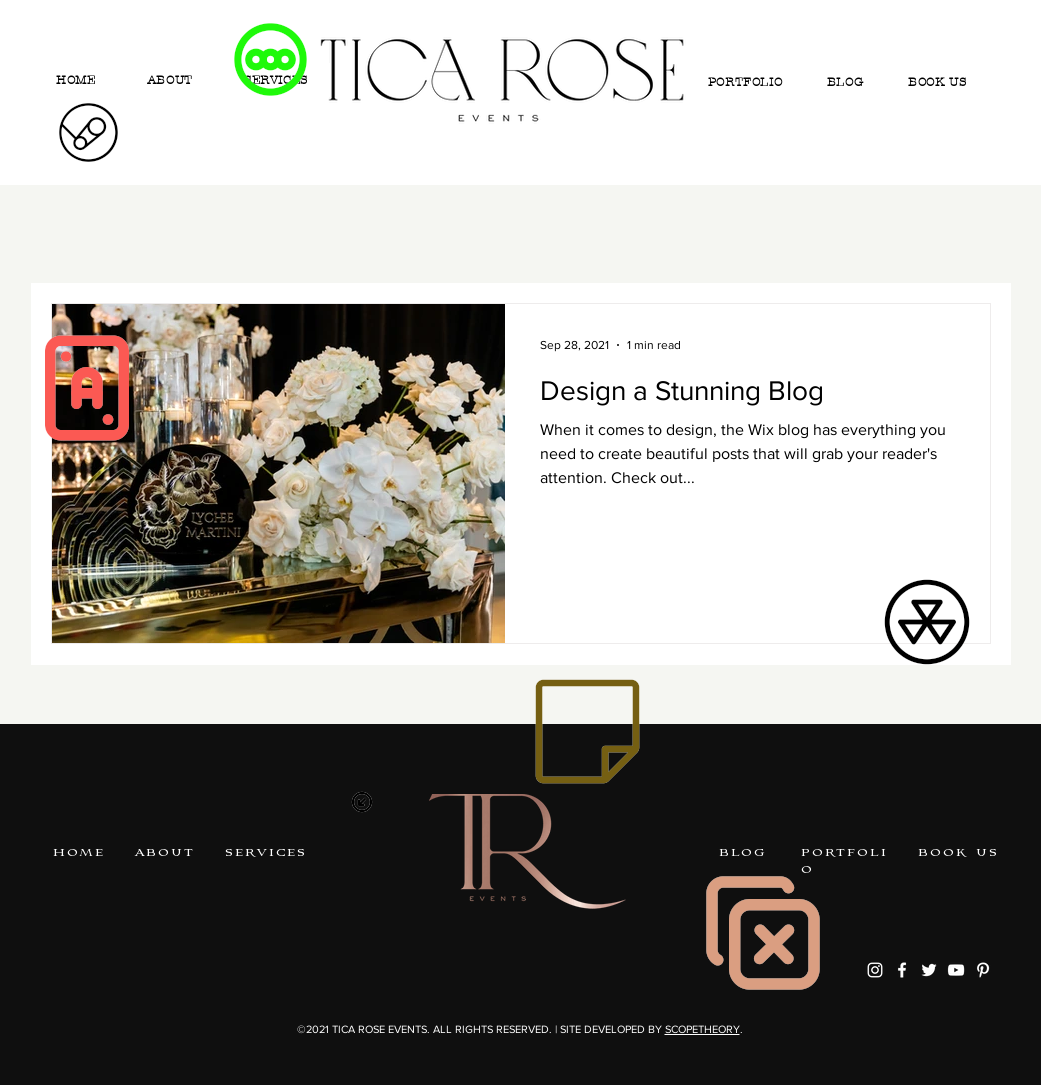 This screenshot has height=1085, width=1041. I want to click on open steam gaming platform, so click(88, 132).